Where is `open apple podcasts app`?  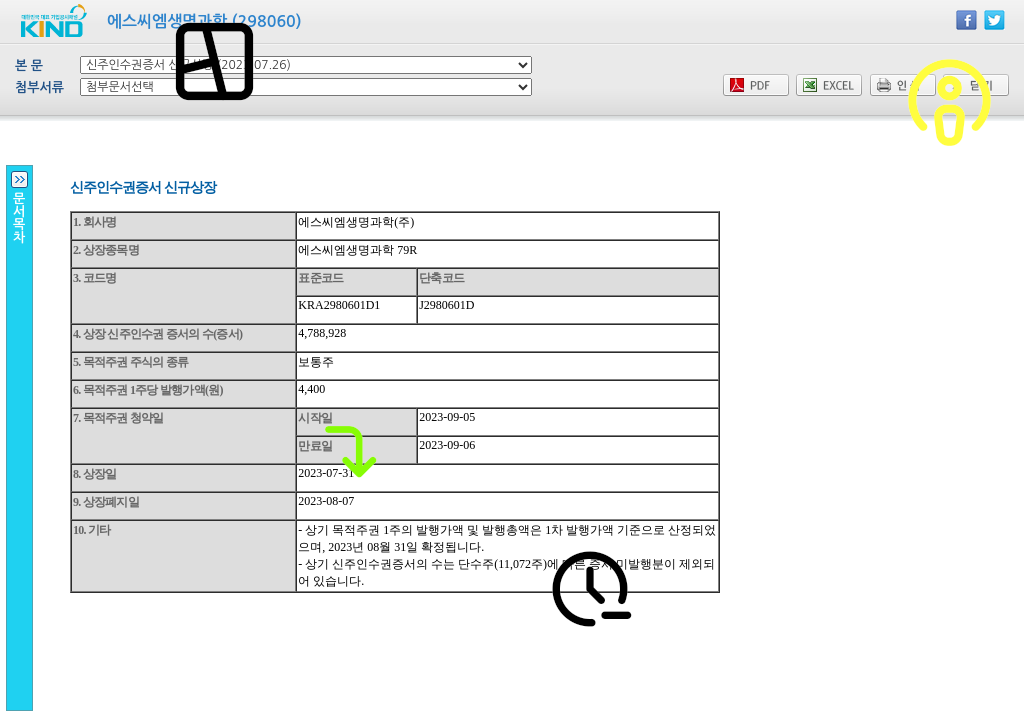 open apple podcasts app is located at coordinates (949, 100).